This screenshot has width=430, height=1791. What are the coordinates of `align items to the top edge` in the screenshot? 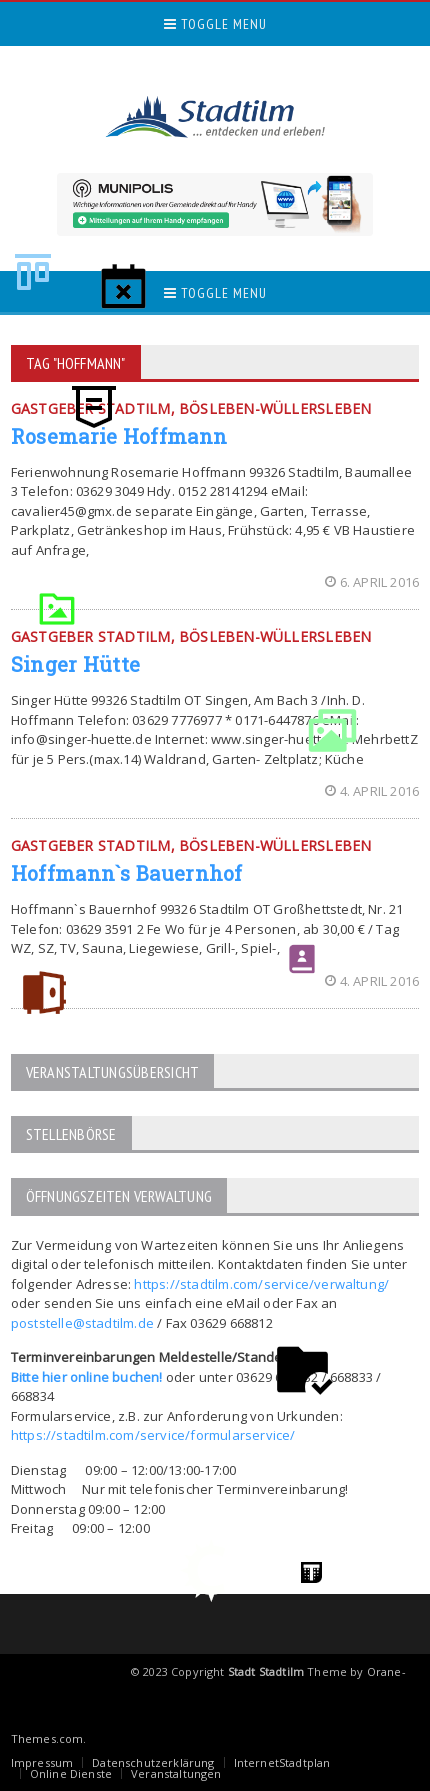 It's located at (33, 272).